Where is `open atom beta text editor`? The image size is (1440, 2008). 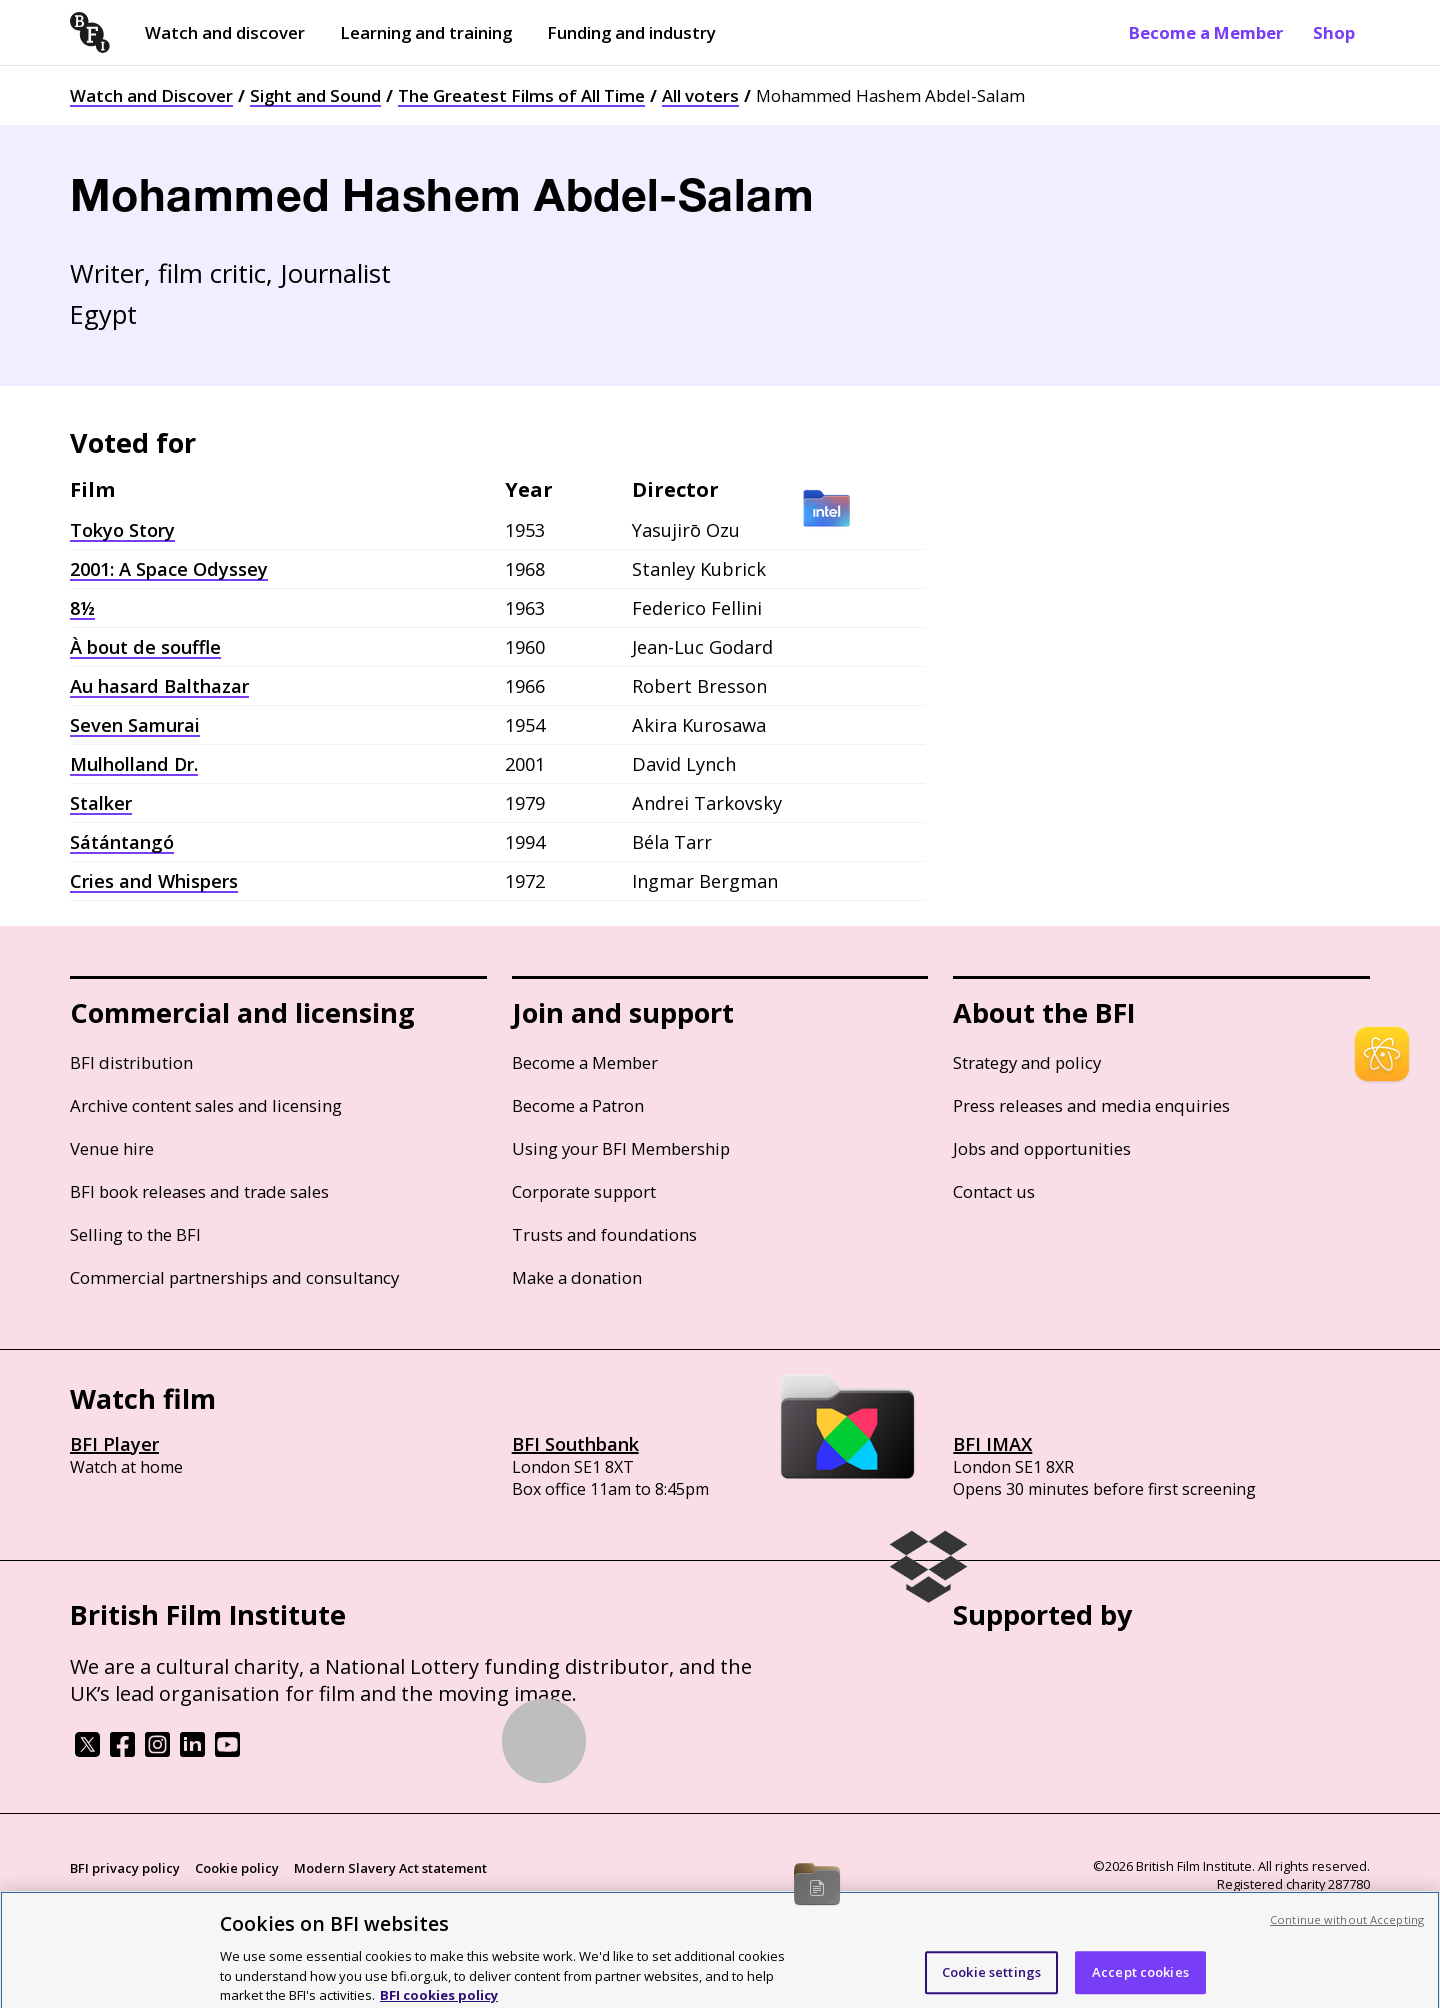 open atom beta text editor is located at coordinates (1382, 1054).